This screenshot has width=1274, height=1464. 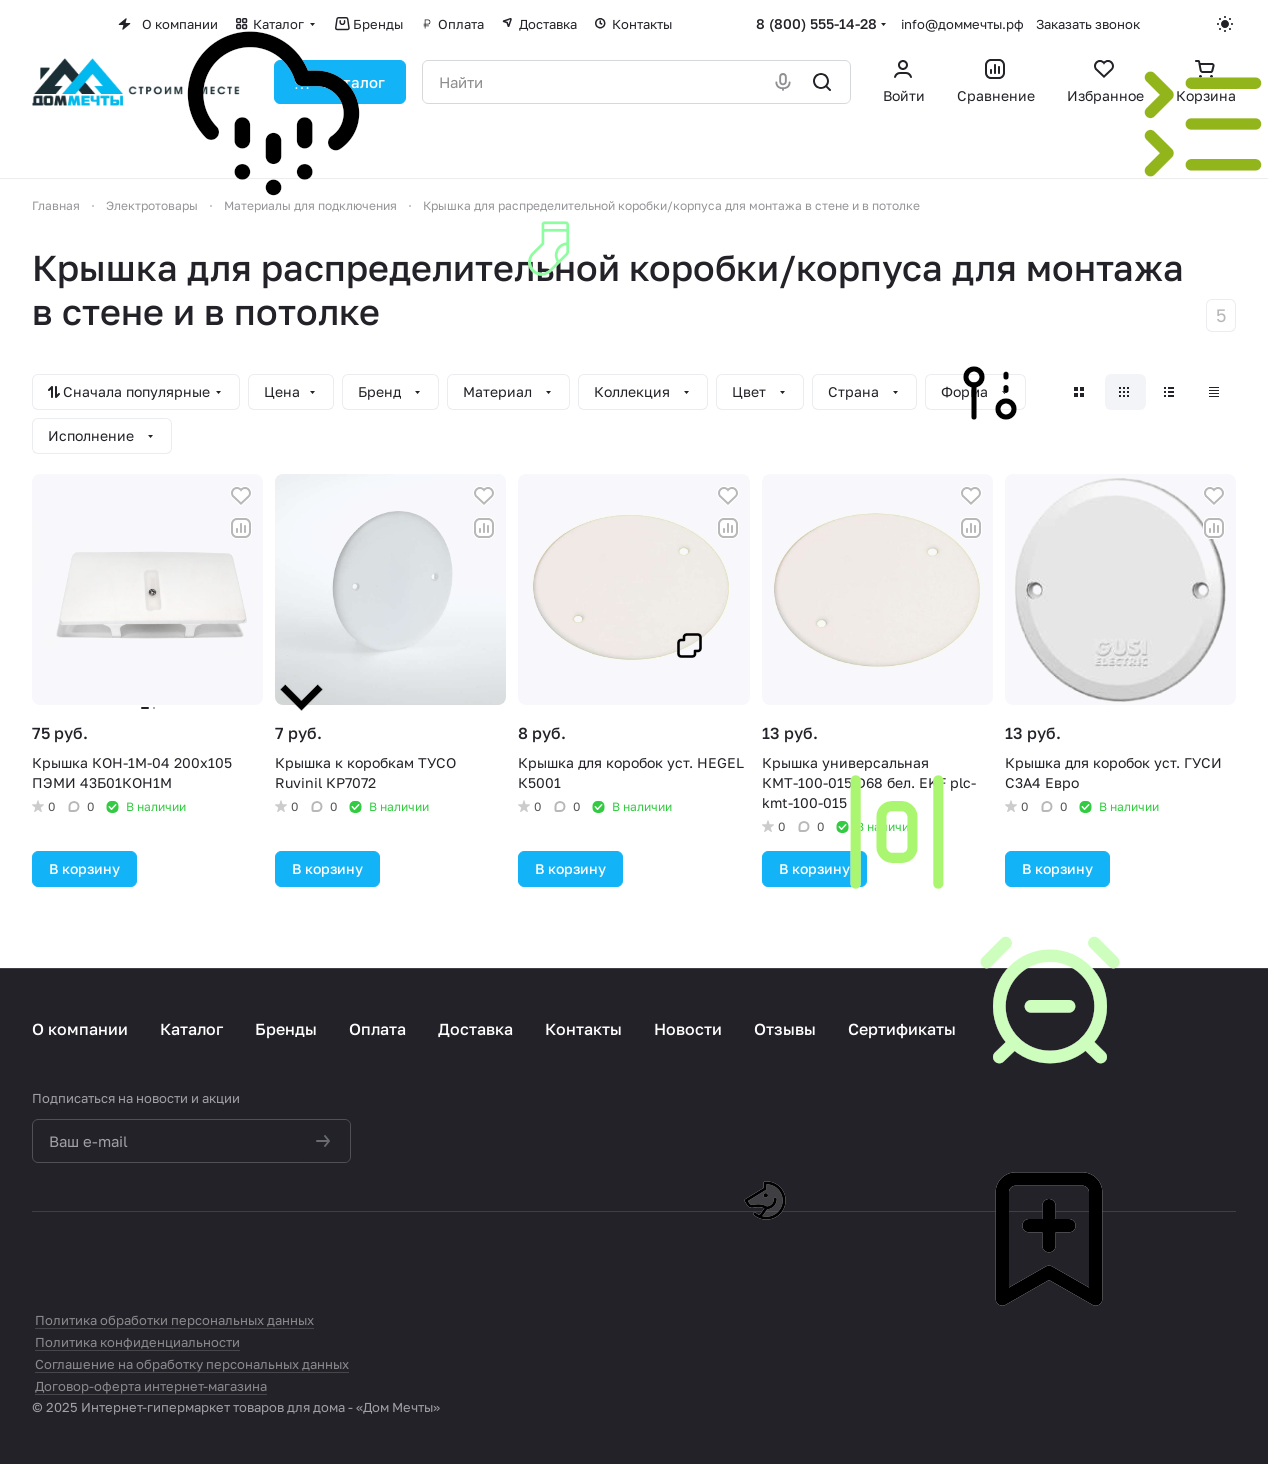 I want to click on combine or merge selected layers, so click(x=689, y=645).